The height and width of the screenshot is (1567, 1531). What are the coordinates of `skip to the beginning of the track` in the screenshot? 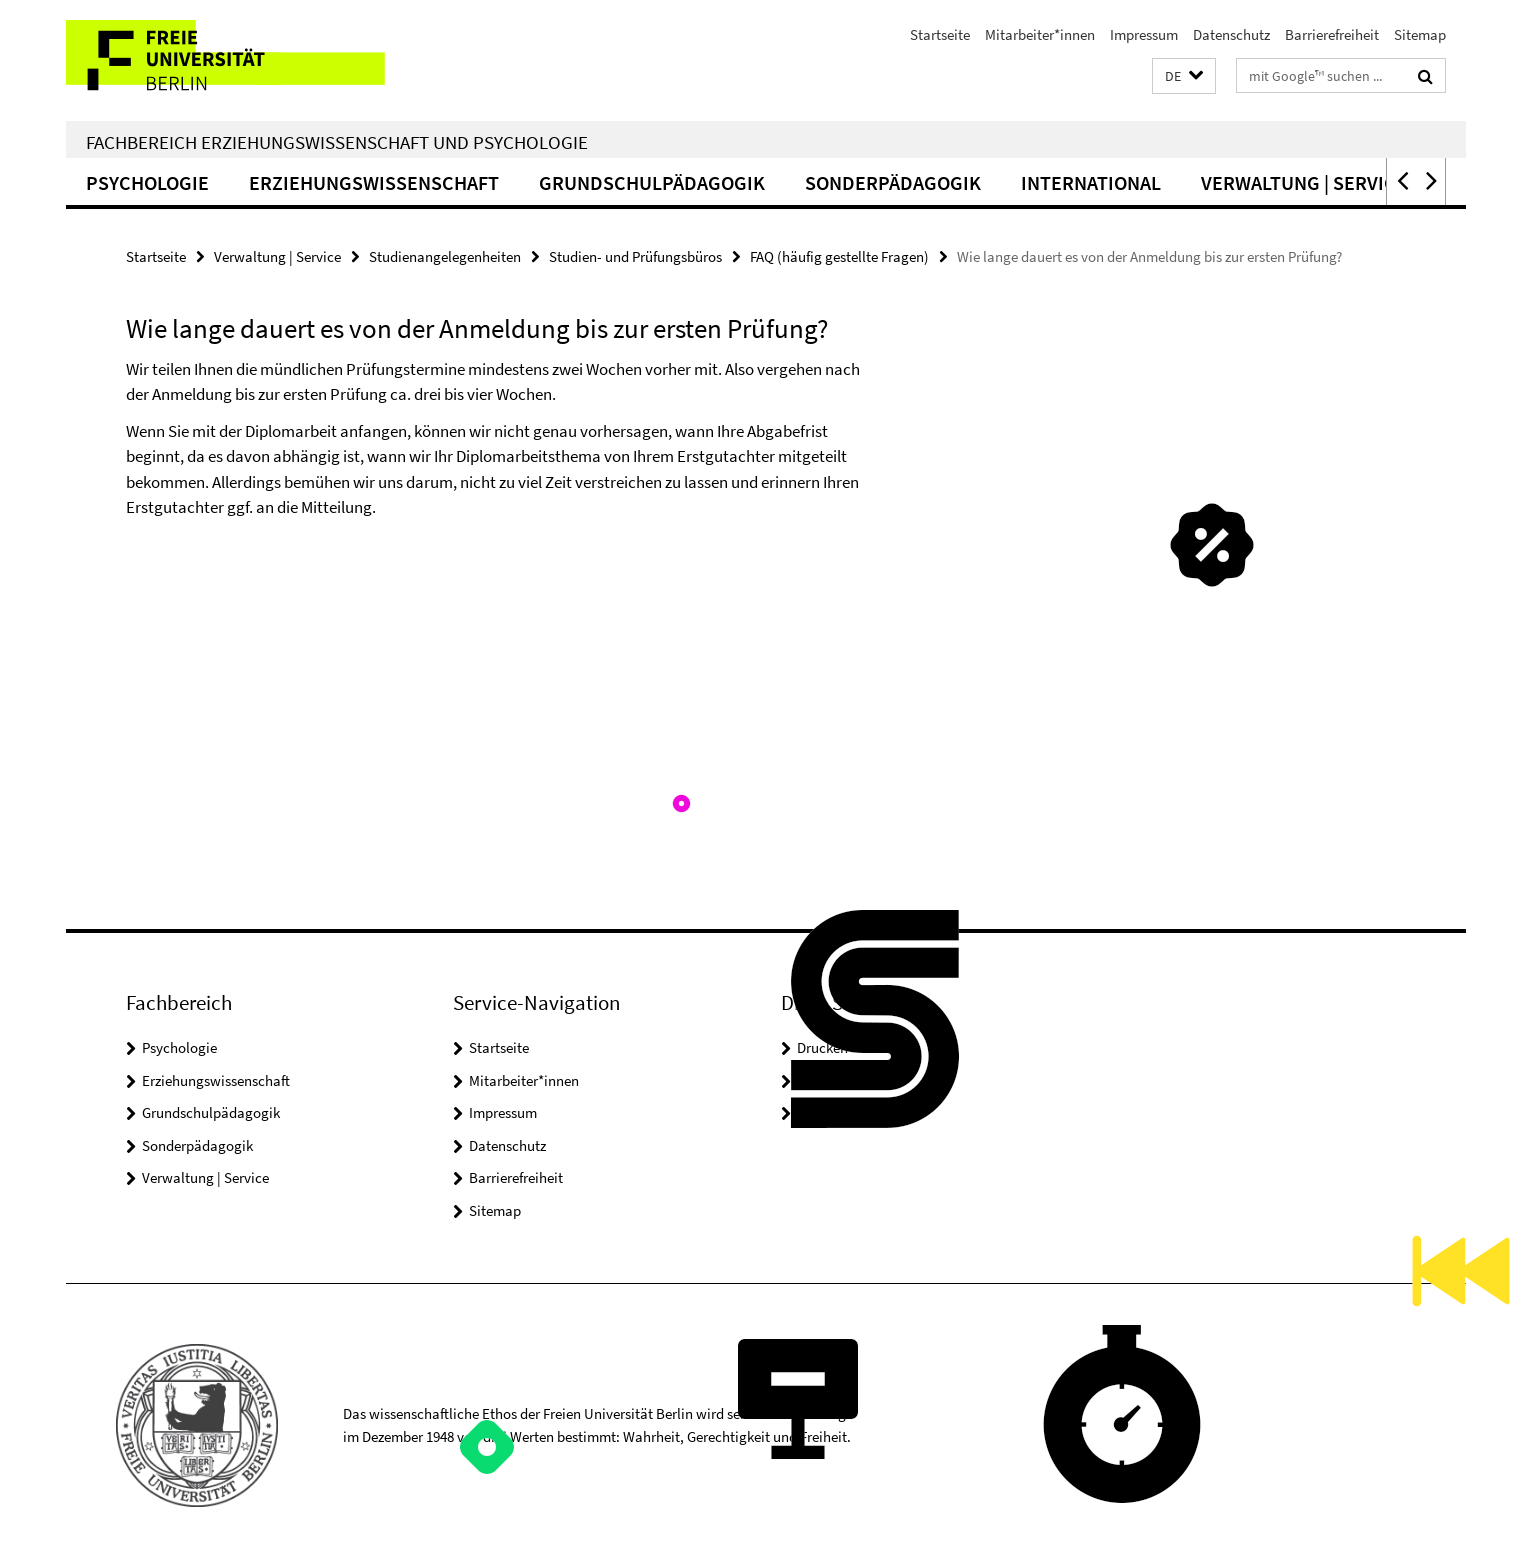 It's located at (1461, 1271).